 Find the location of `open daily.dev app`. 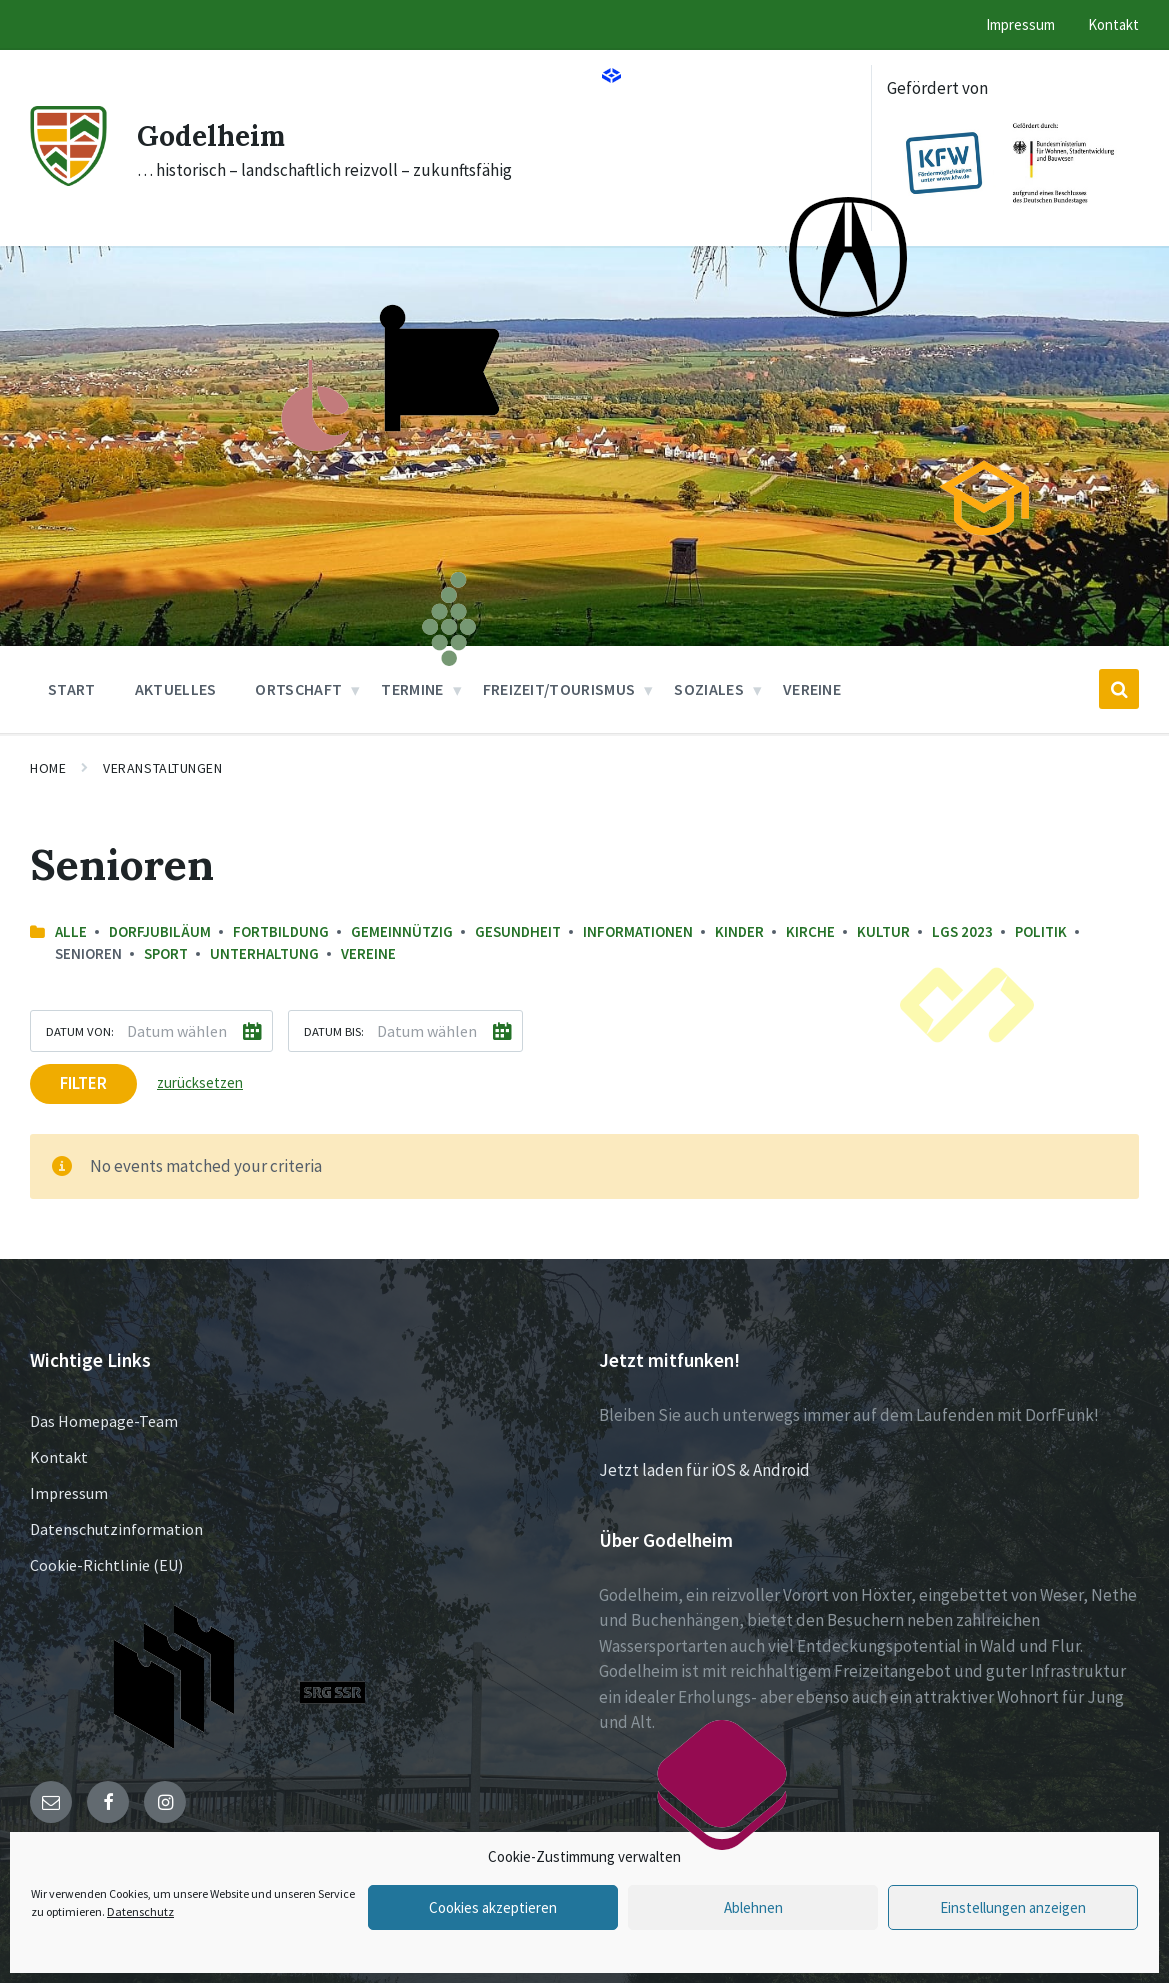

open daily.dev app is located at coordinates (967, 1005).